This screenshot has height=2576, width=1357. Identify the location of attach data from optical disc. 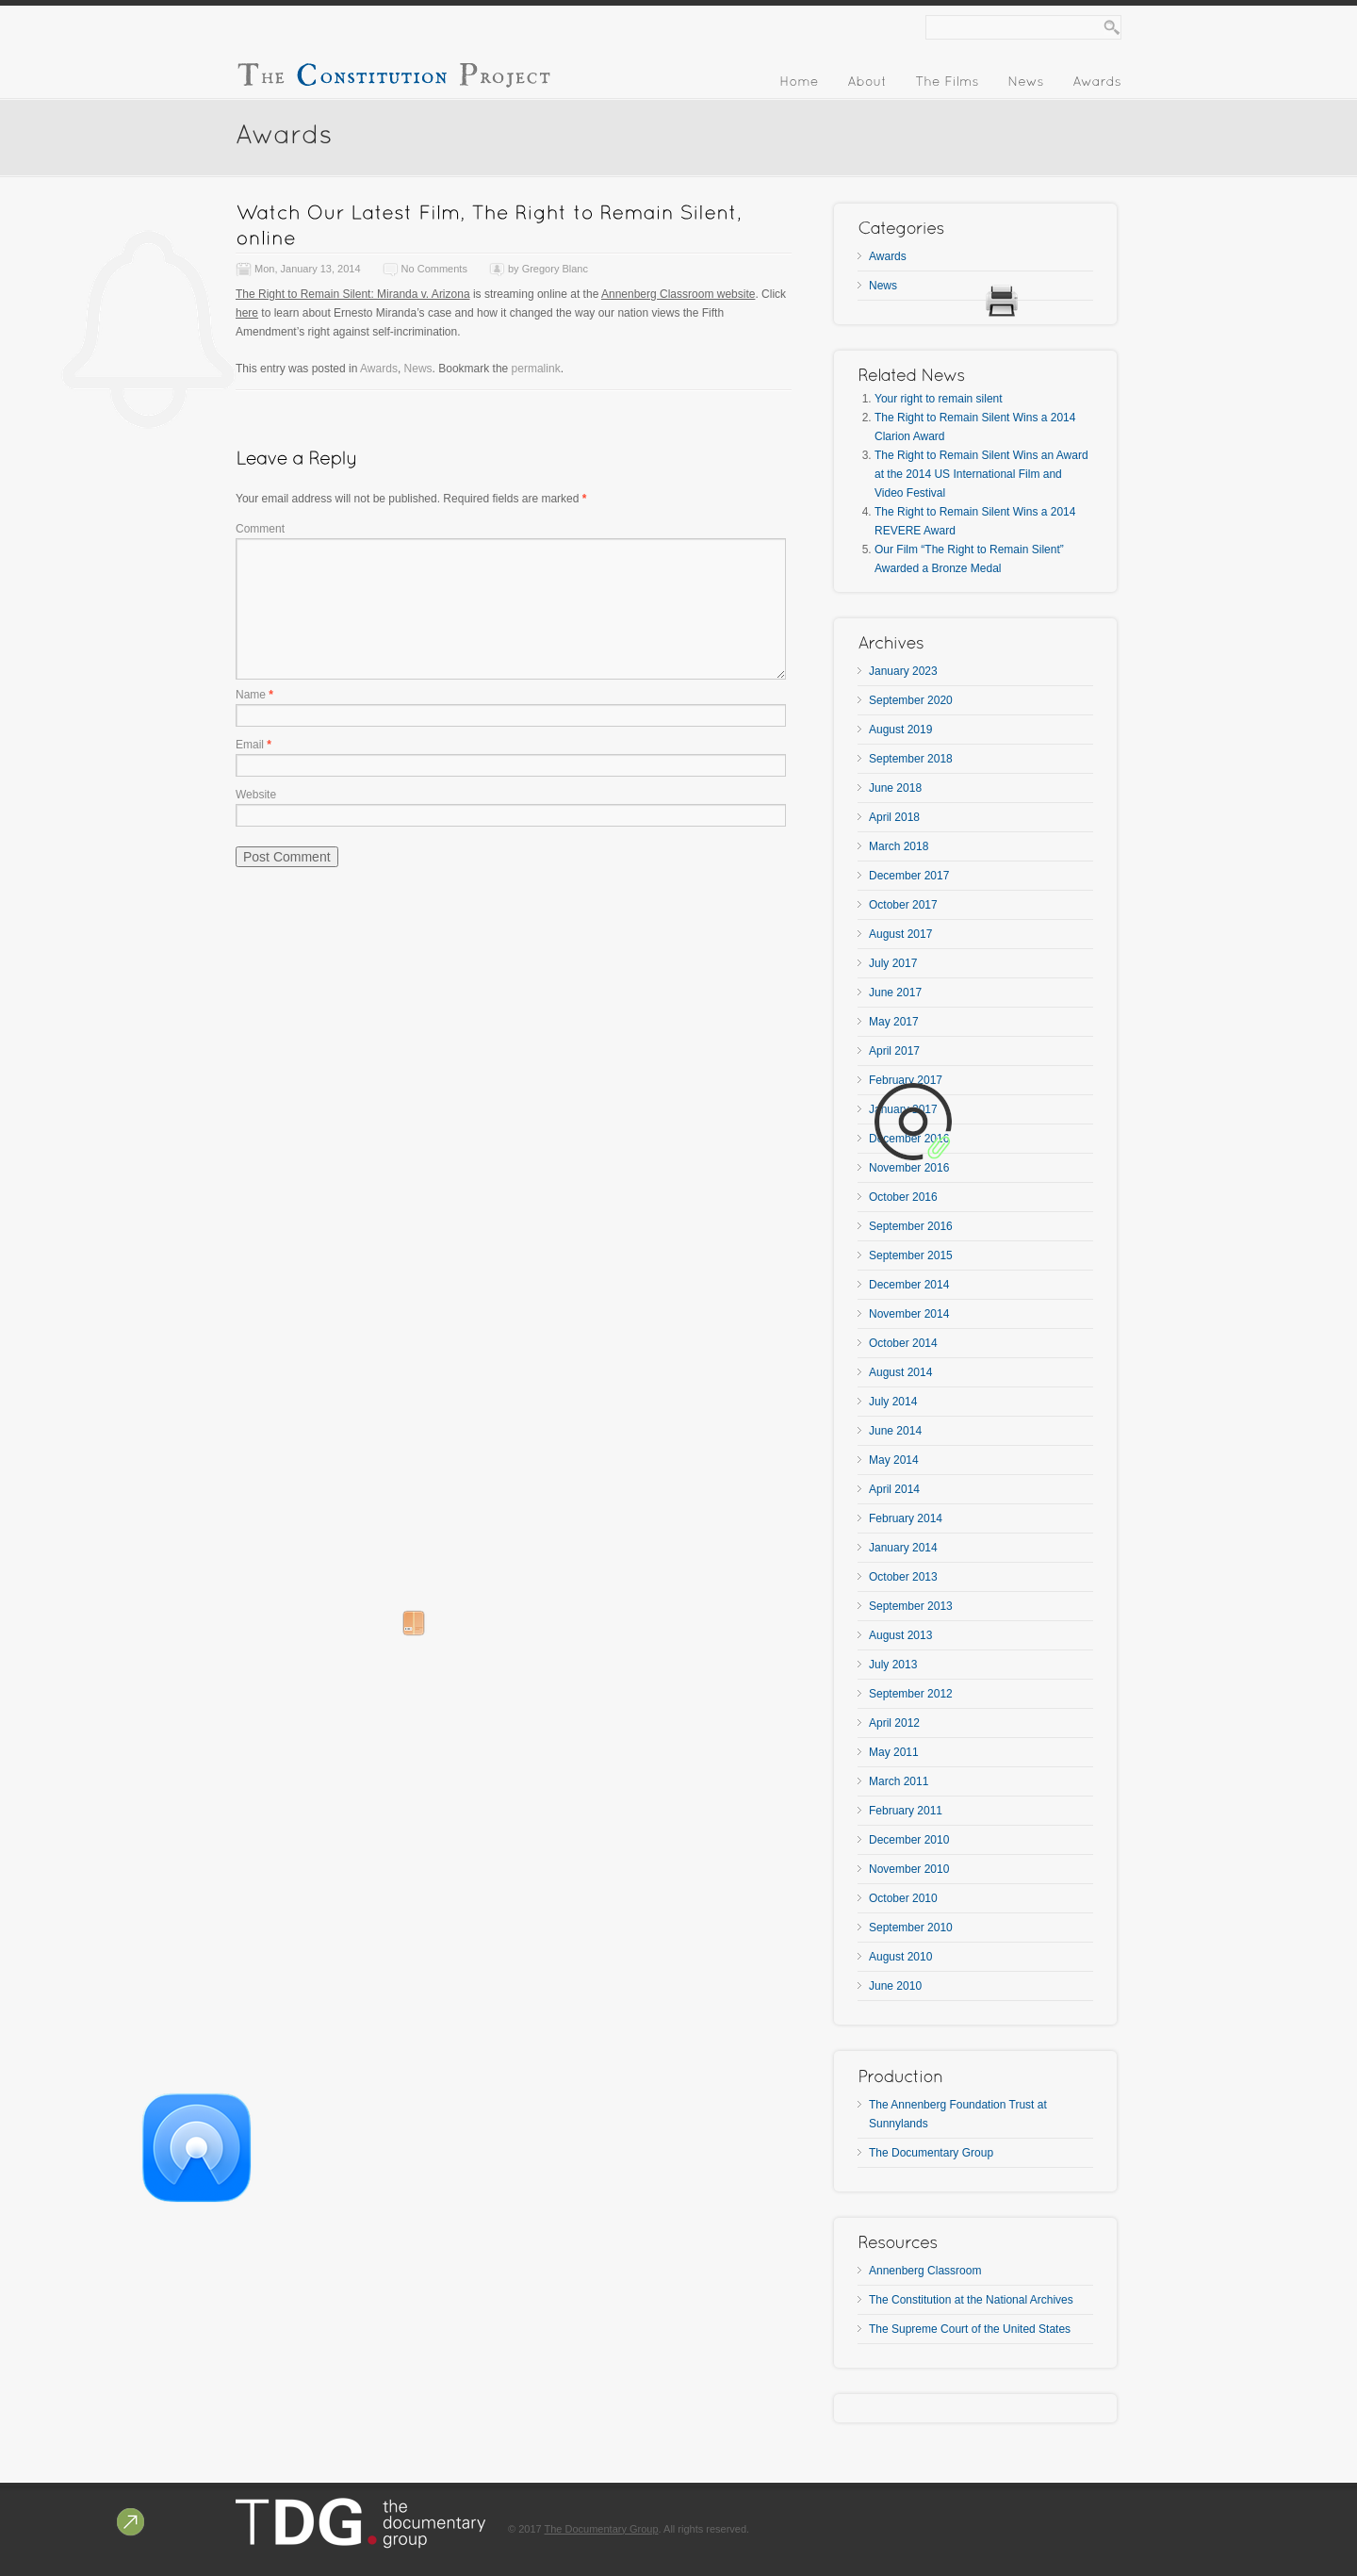
(913, 1122).